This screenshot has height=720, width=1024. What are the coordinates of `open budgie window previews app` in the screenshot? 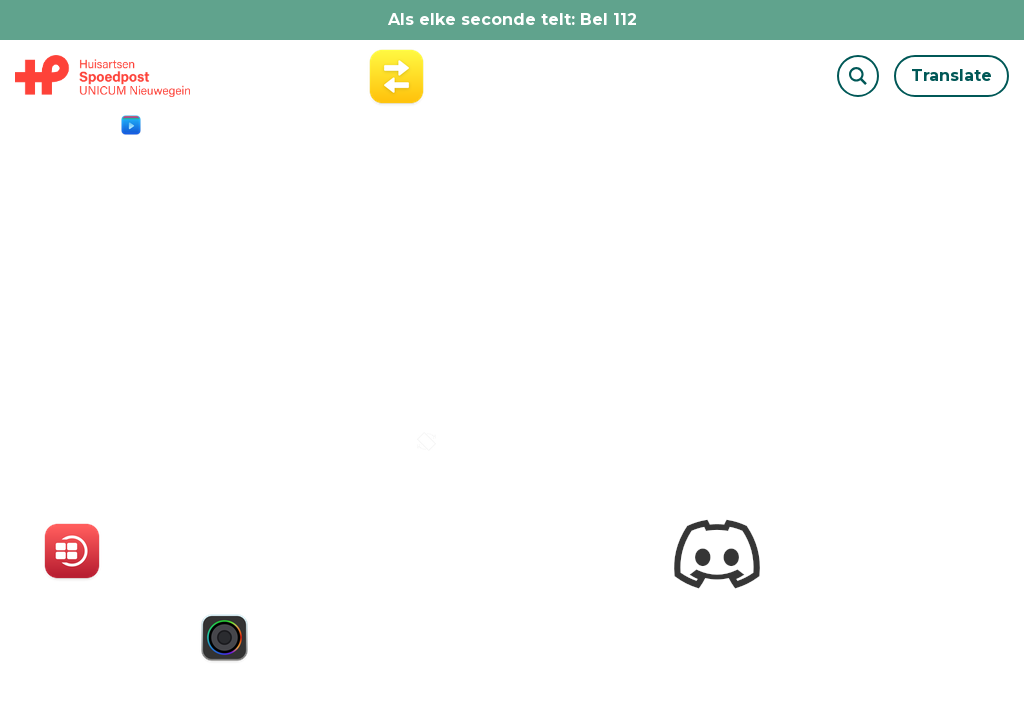 It's located at (72, 551).